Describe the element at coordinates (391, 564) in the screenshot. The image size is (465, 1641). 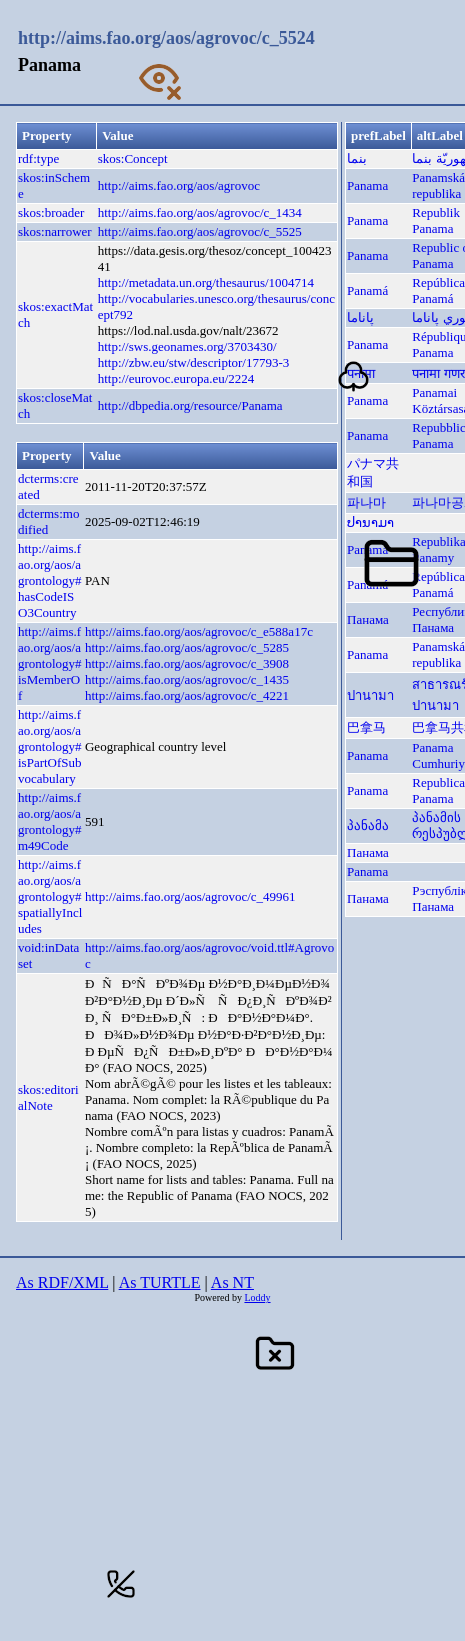
I see `browse files in a directory` at that location.